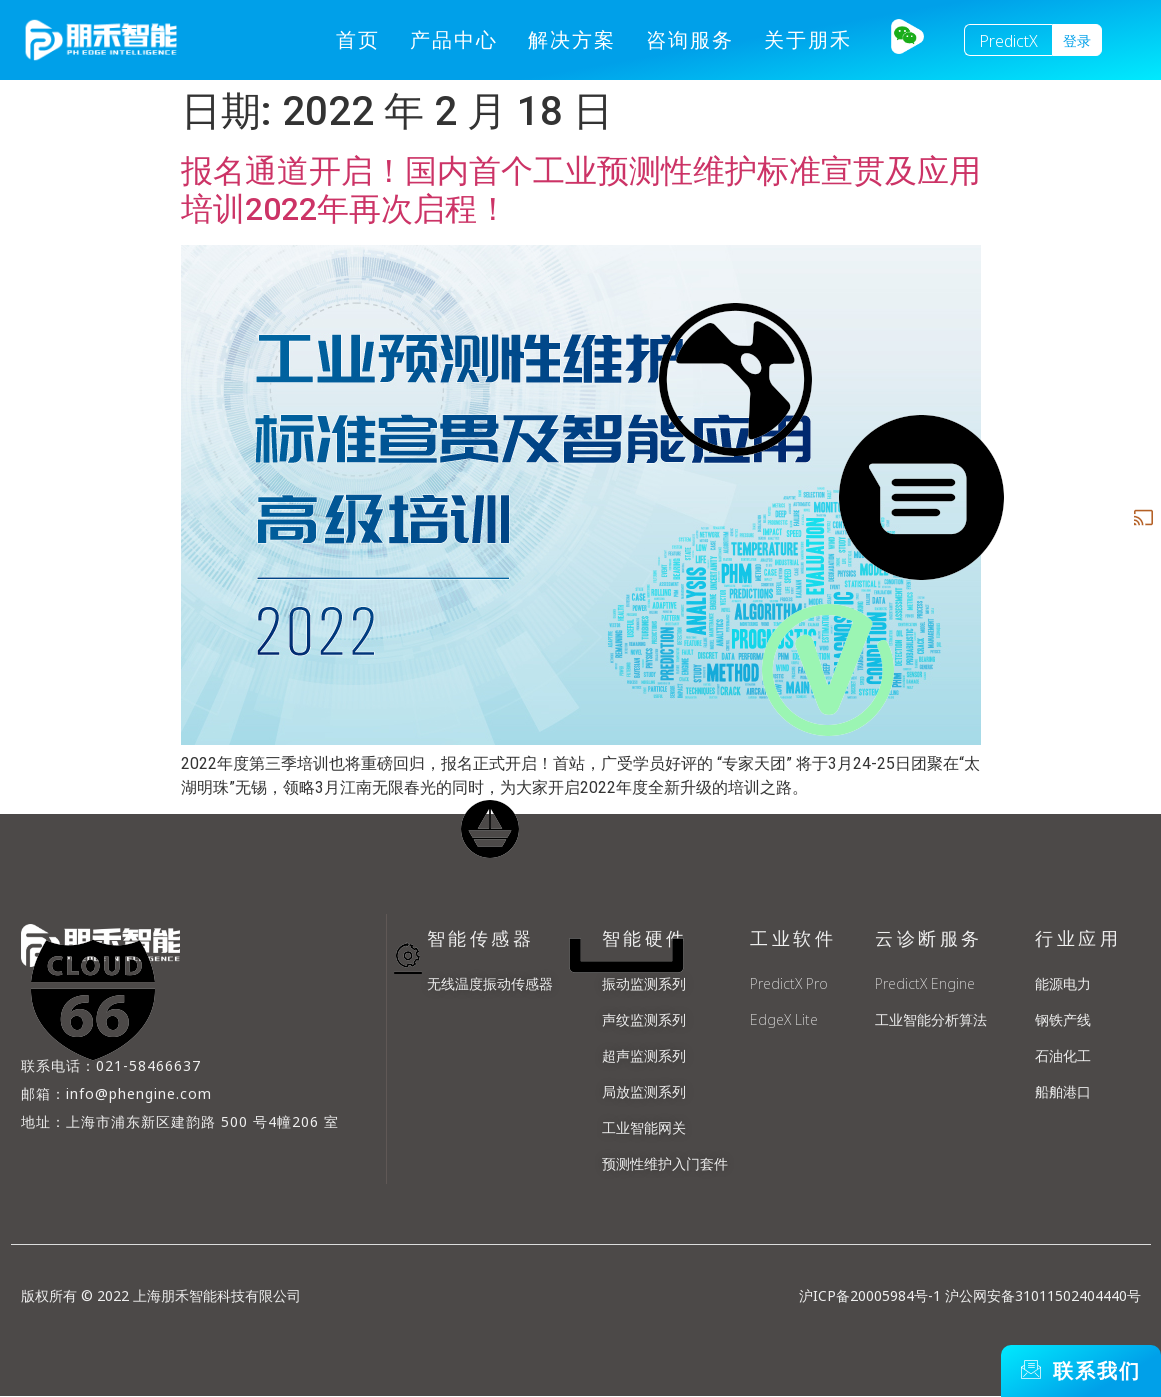  What do you see at coordinates (921, 497) in the screenshot?
I see `open Google Messages app` at bounding box center [921, 497].